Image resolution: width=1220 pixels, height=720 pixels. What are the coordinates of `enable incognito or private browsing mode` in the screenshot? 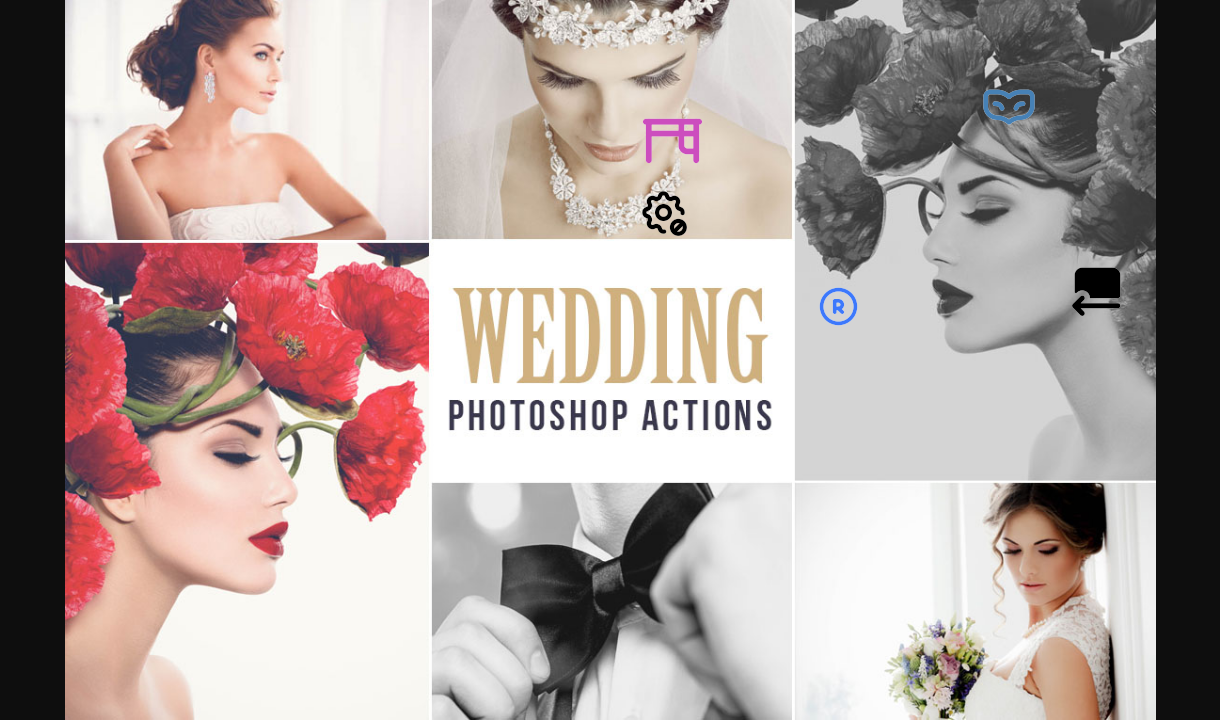 It's located at (1009, 106).